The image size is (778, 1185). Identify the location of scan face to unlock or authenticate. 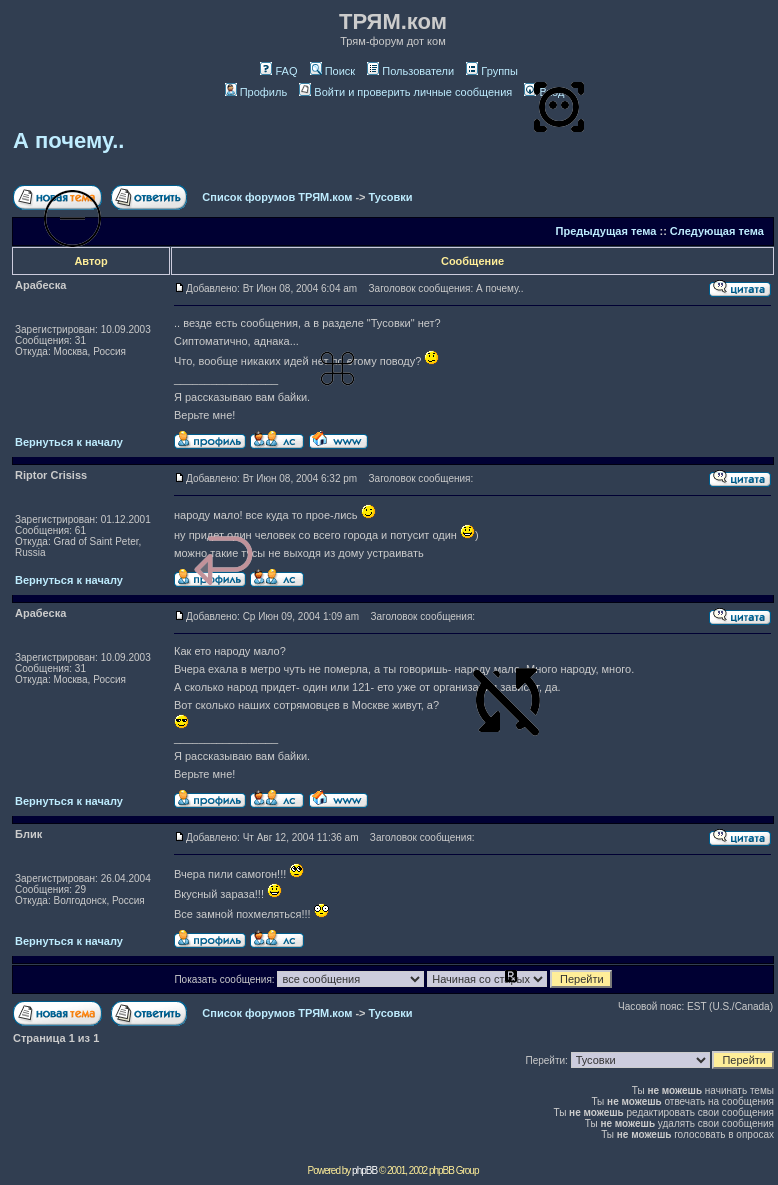
(559, 107).